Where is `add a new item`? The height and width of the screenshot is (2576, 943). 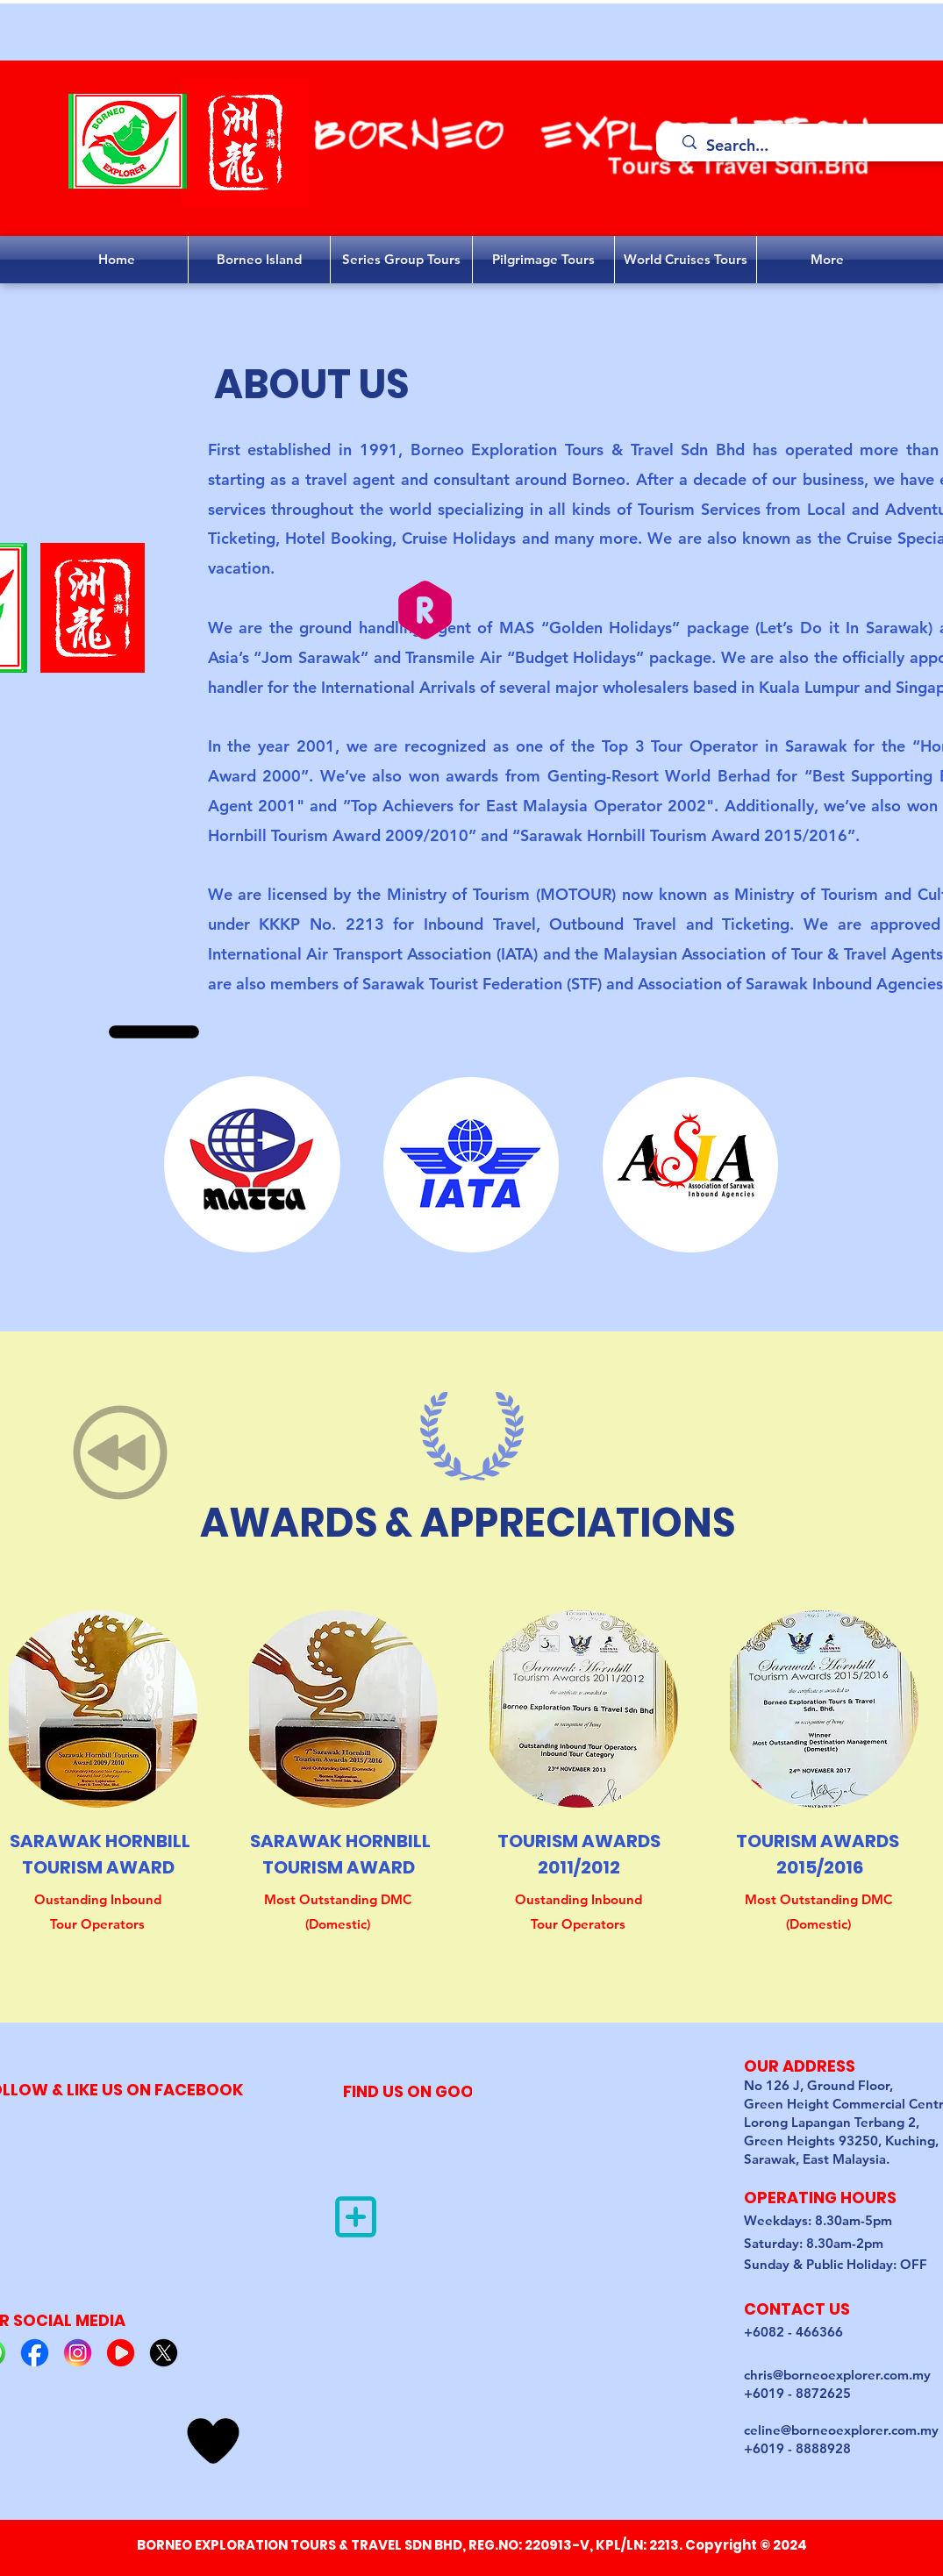
add a new item is located at coordinates (355, 2216).